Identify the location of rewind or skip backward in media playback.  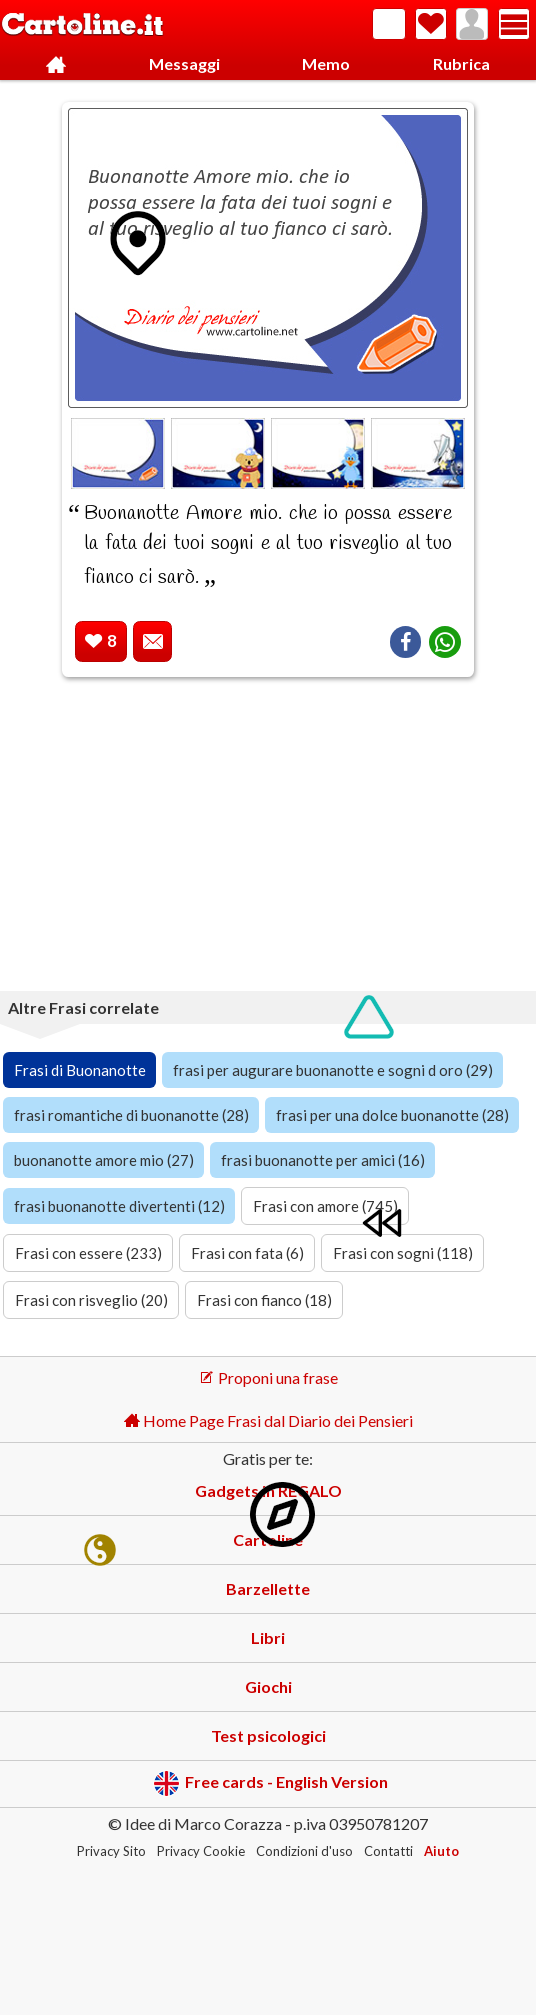
(382, 1223).